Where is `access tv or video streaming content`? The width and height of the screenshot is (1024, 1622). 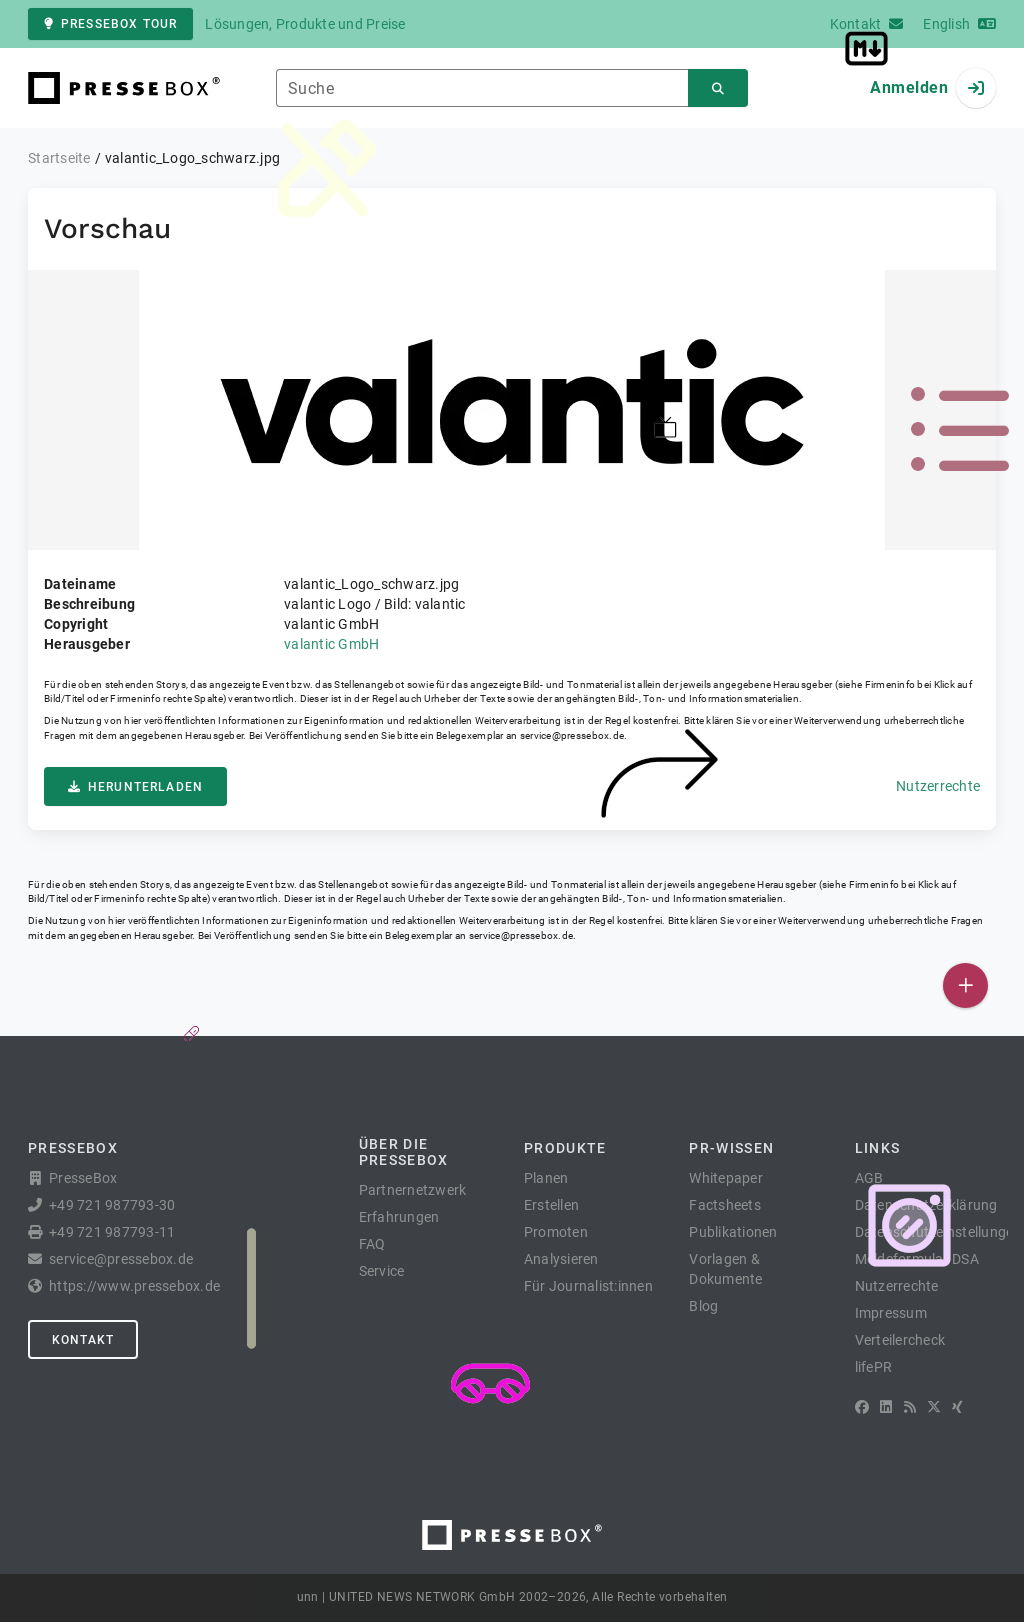 access tv or video streaming content is located at coordinates (665, 428).